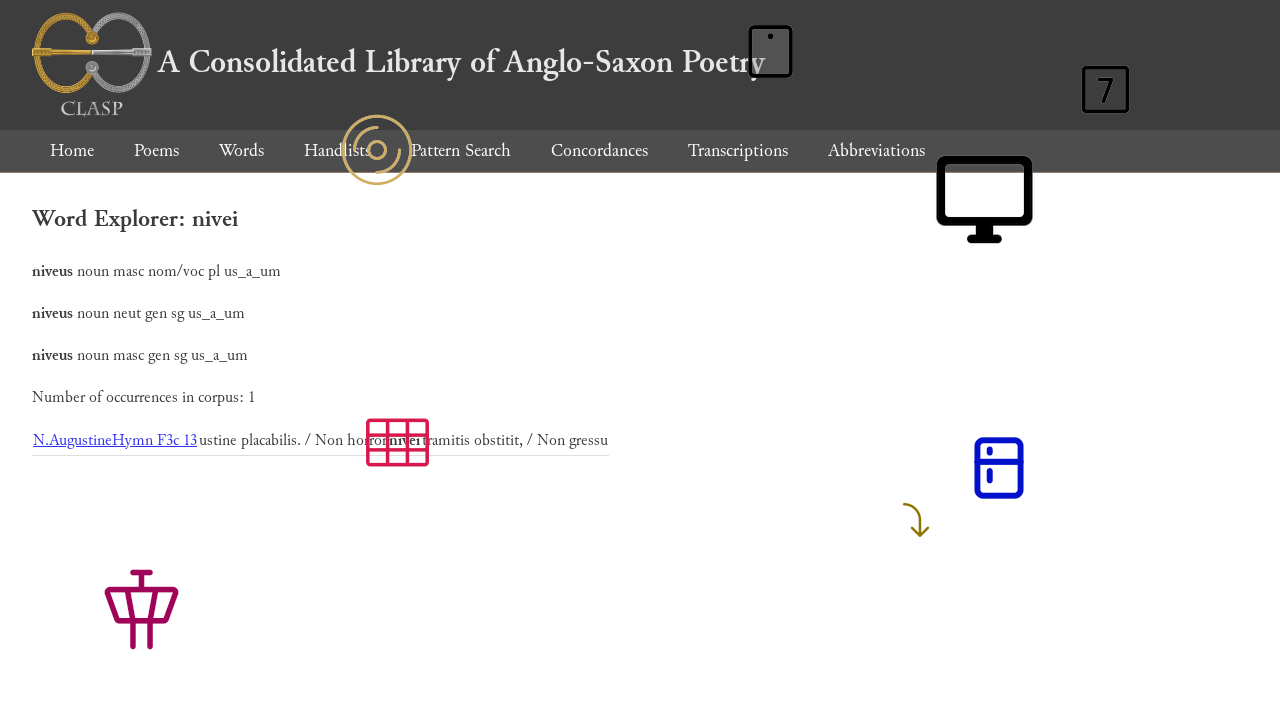 The image size is (1280, 720). I want to click on access air traffic control features, so click(141, 609).